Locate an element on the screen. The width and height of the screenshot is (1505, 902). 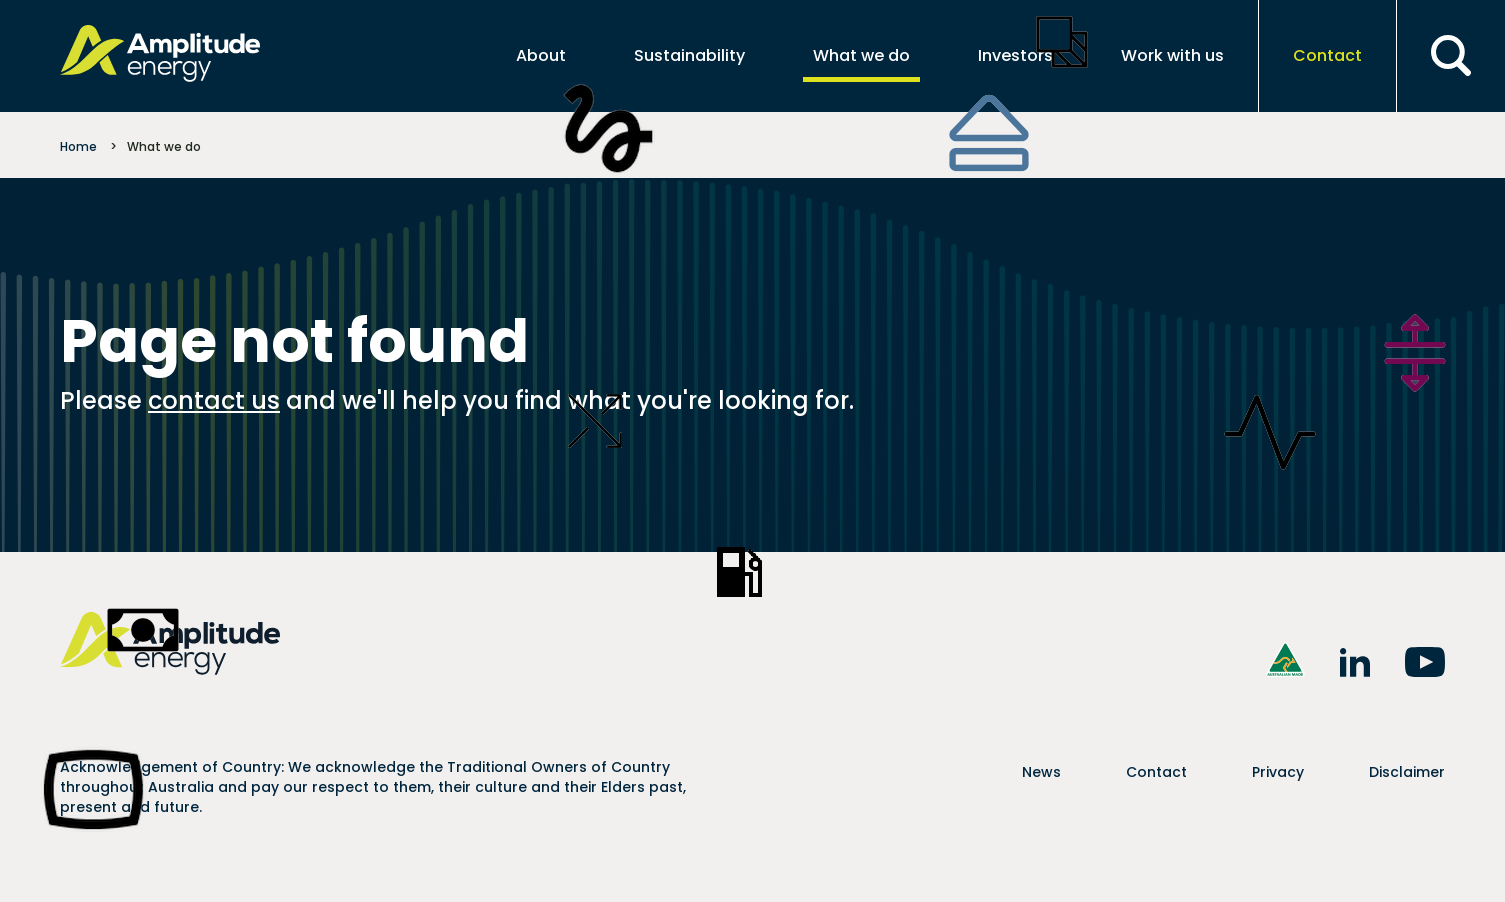
eject media or disc is located at coordinates (989, 138).